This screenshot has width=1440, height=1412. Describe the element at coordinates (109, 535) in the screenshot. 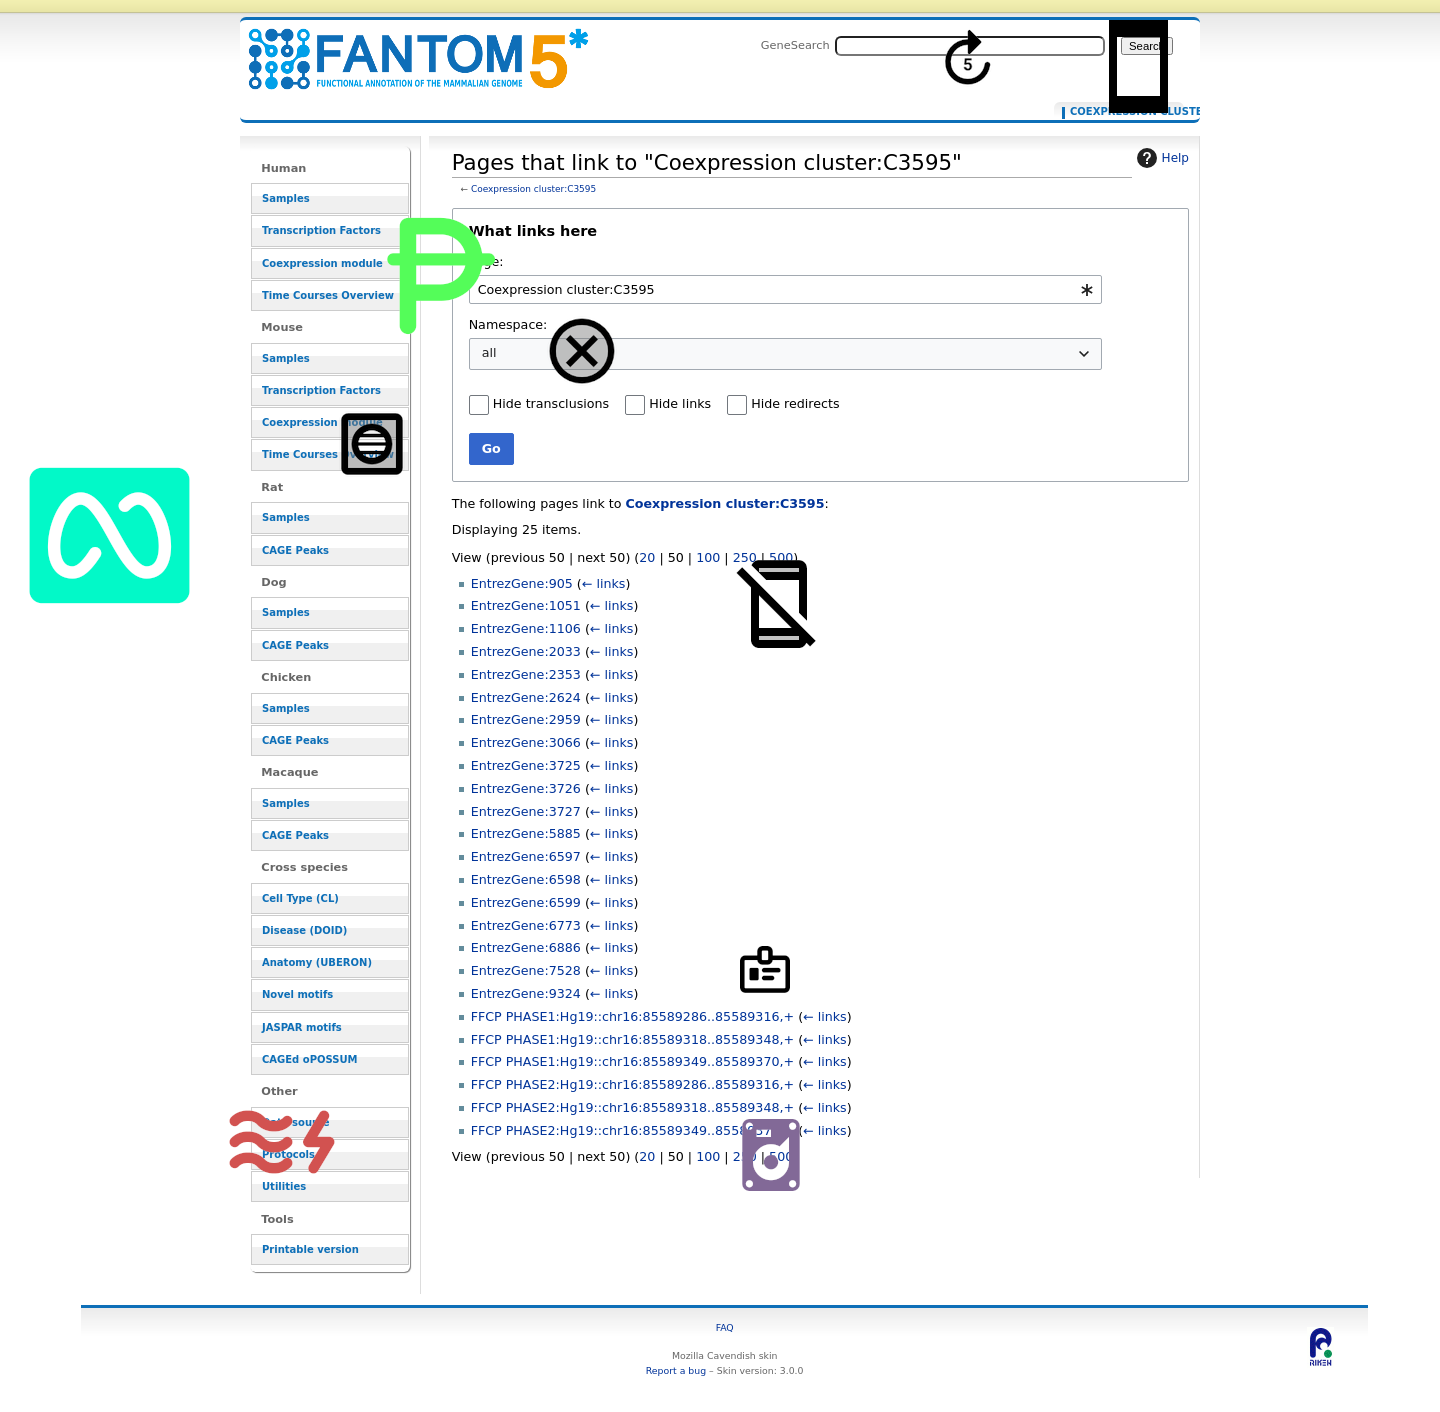

I see `meta company logo` at that location.